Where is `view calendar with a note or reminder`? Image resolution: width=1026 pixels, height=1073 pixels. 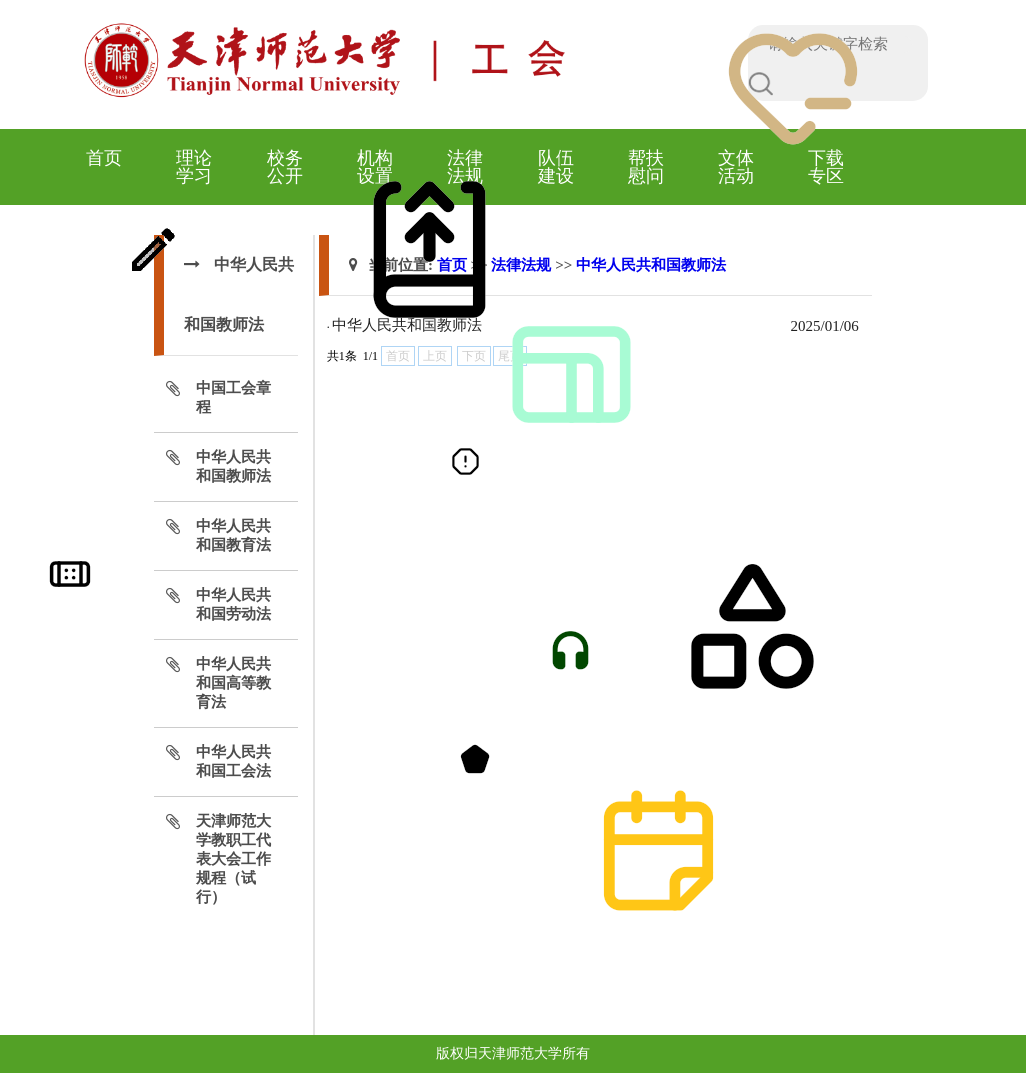 view calendar with a note or reminder is located at coordinates (658, 850).